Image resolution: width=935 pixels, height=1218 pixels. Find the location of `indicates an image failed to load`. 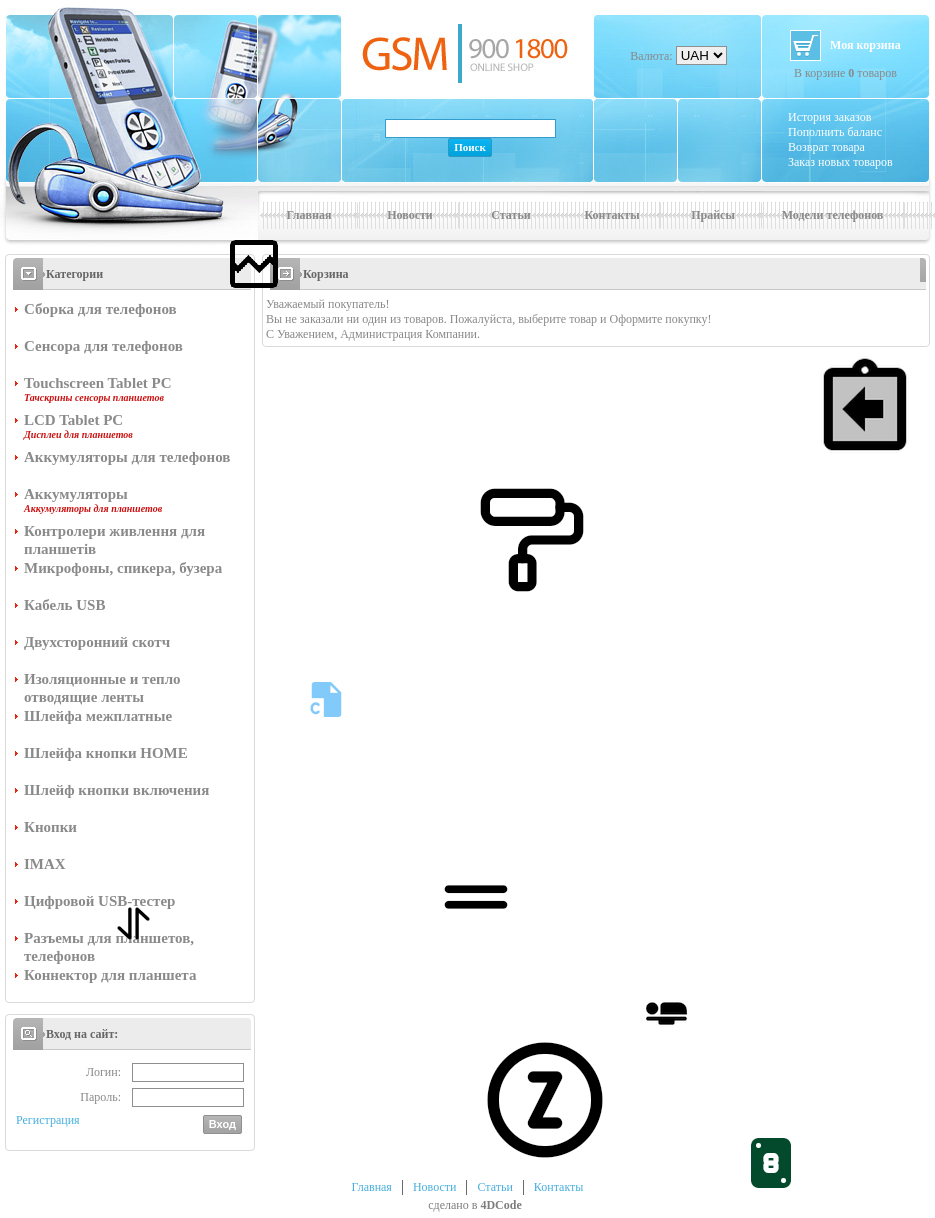

indicates an image failed to load is located at coordinates (254, 264).